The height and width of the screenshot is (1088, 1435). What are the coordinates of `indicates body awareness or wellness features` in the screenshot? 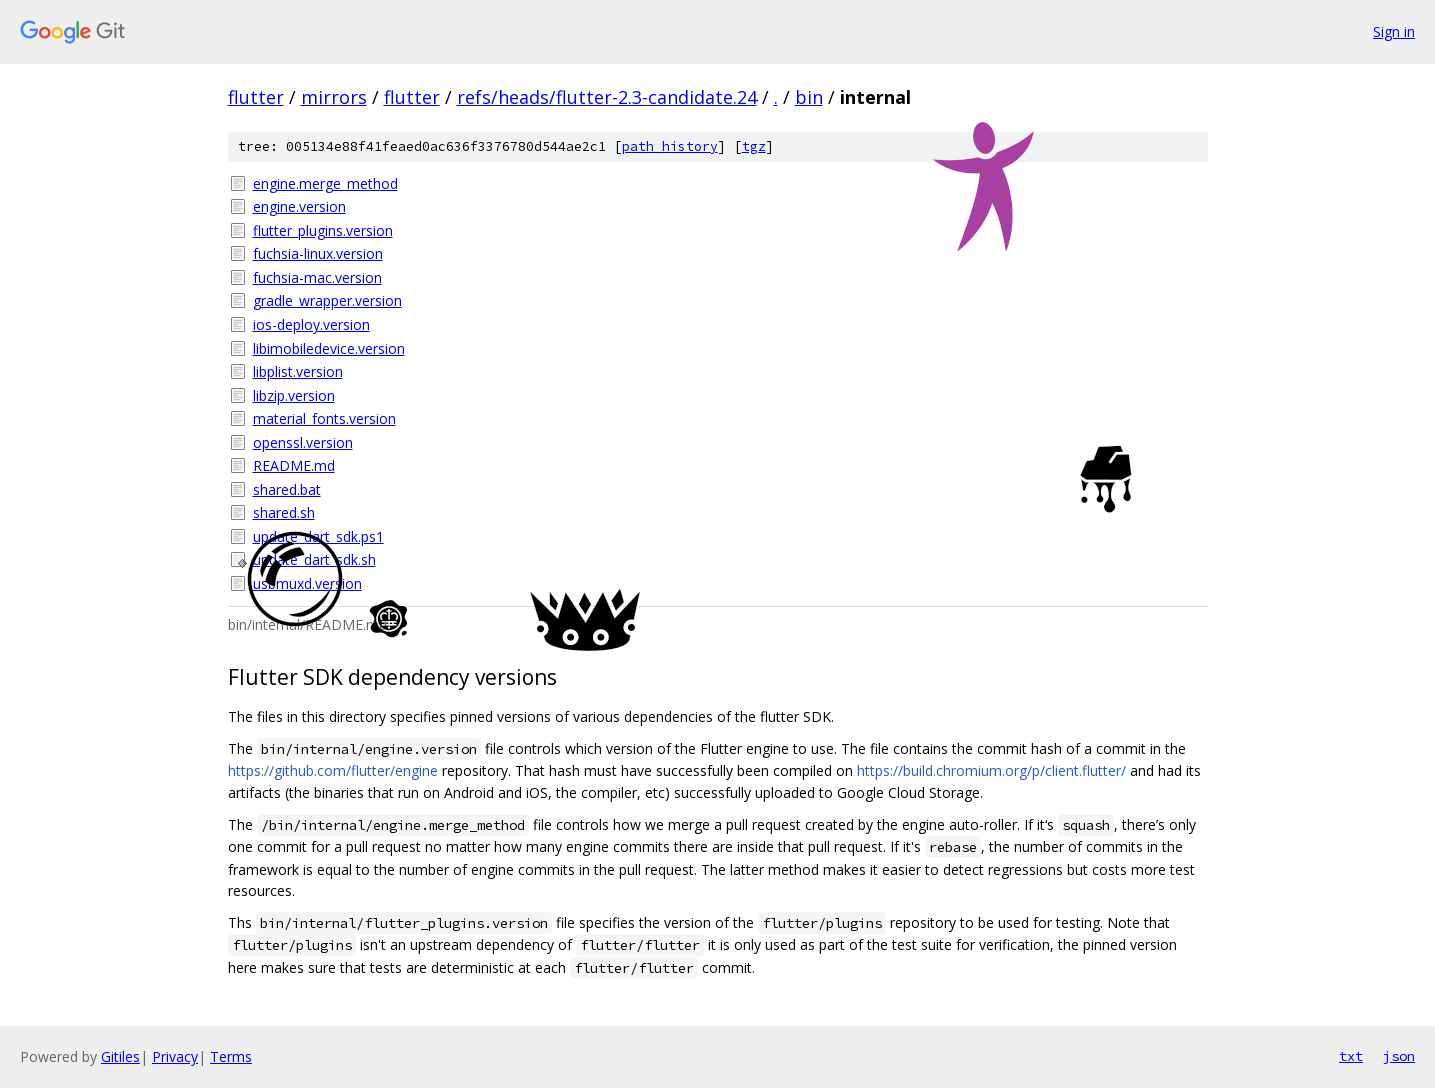 It's located at (984, 187).